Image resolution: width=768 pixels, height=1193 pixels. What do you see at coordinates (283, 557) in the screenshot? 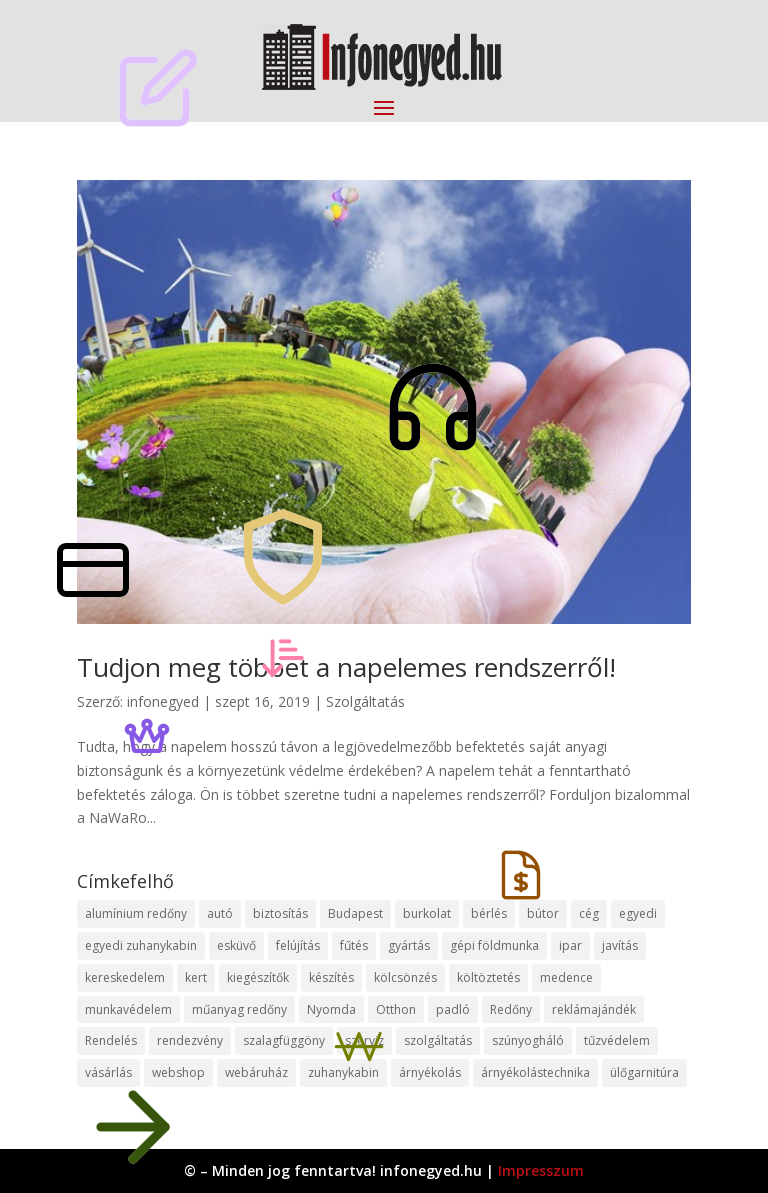
I see `access security settings` at bounding box center [283, 557].